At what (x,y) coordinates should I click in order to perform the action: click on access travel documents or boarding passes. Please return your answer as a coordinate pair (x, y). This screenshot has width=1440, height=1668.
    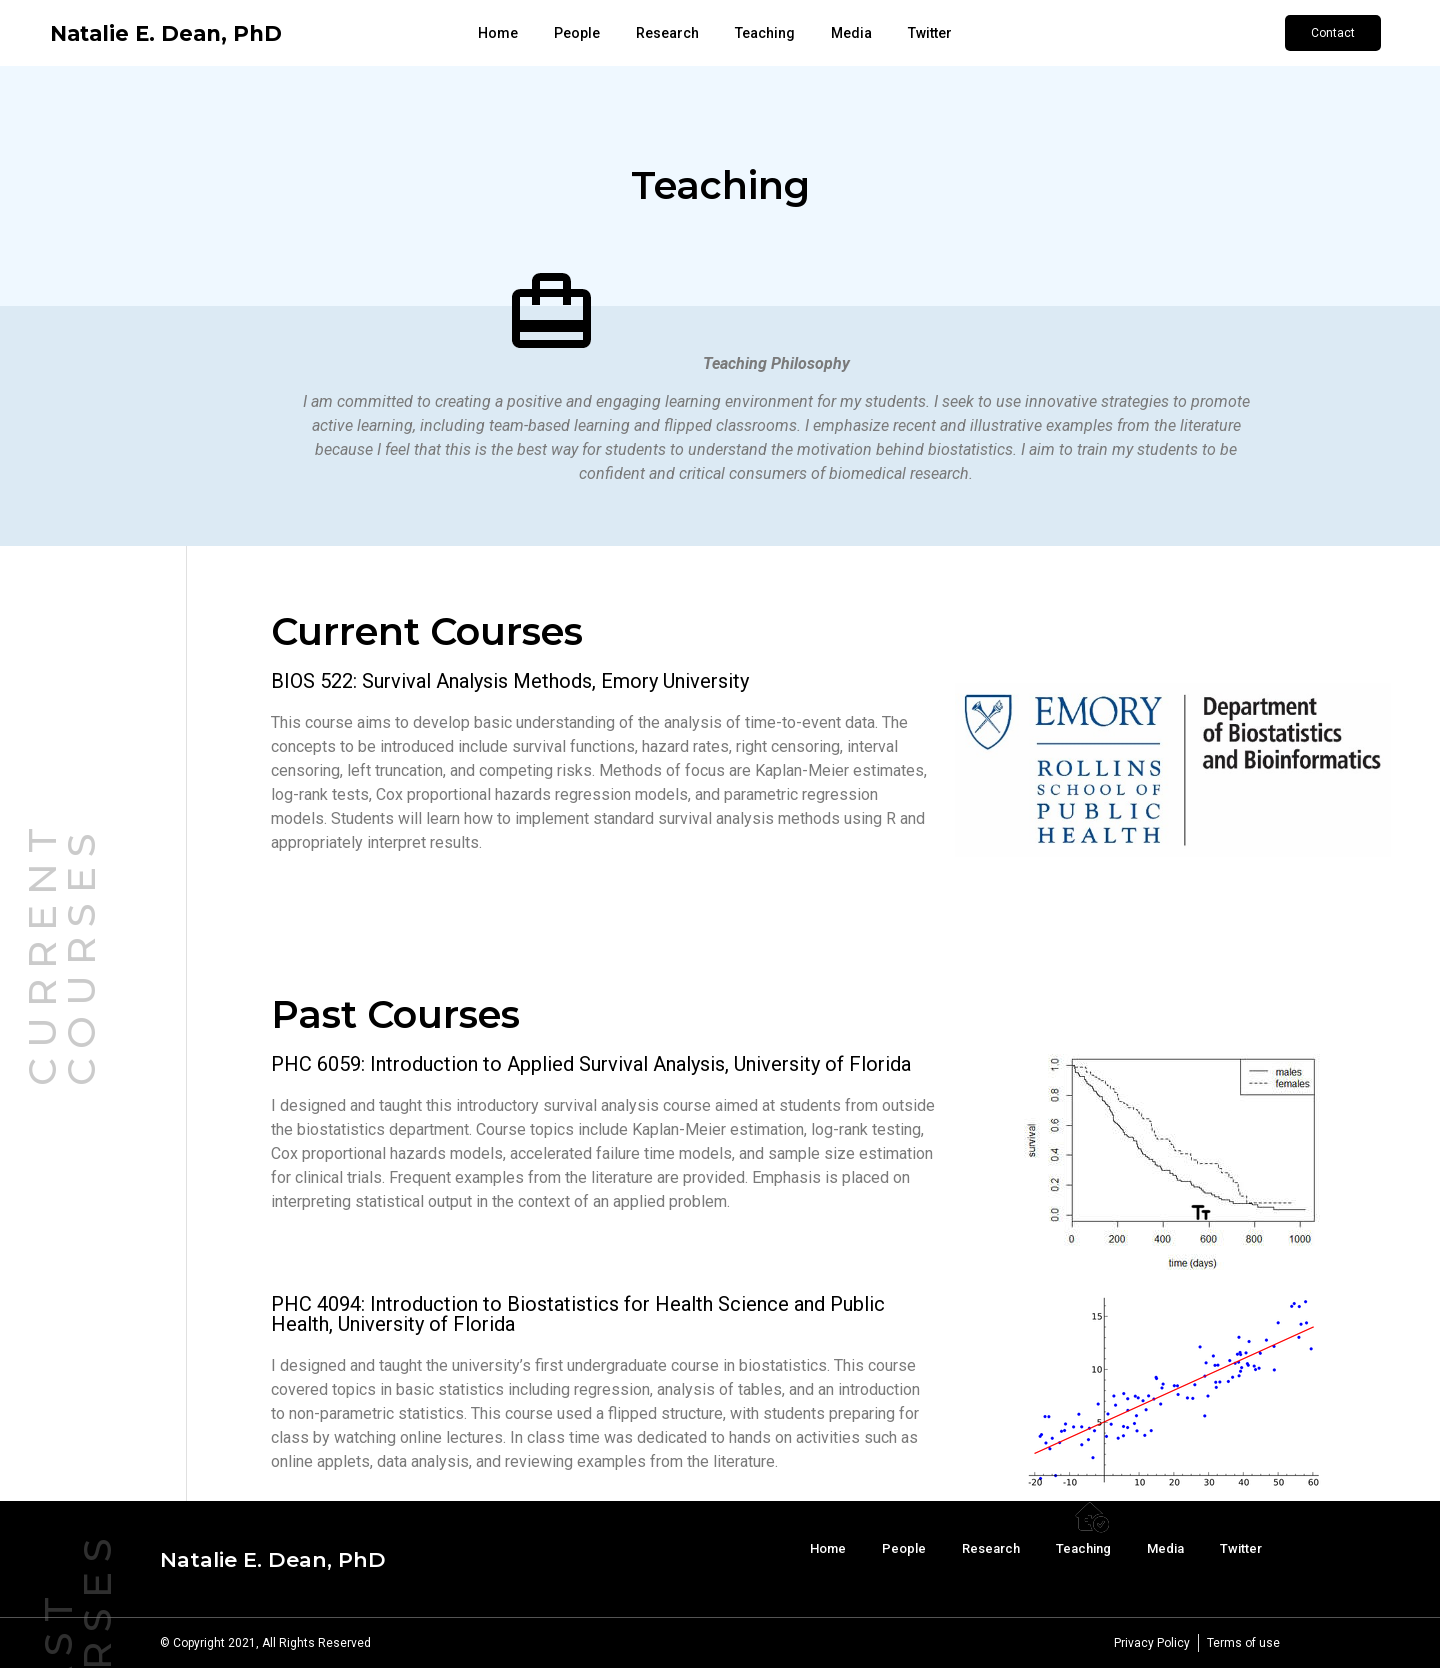
    Looking at the image, I should click on (551, 312).